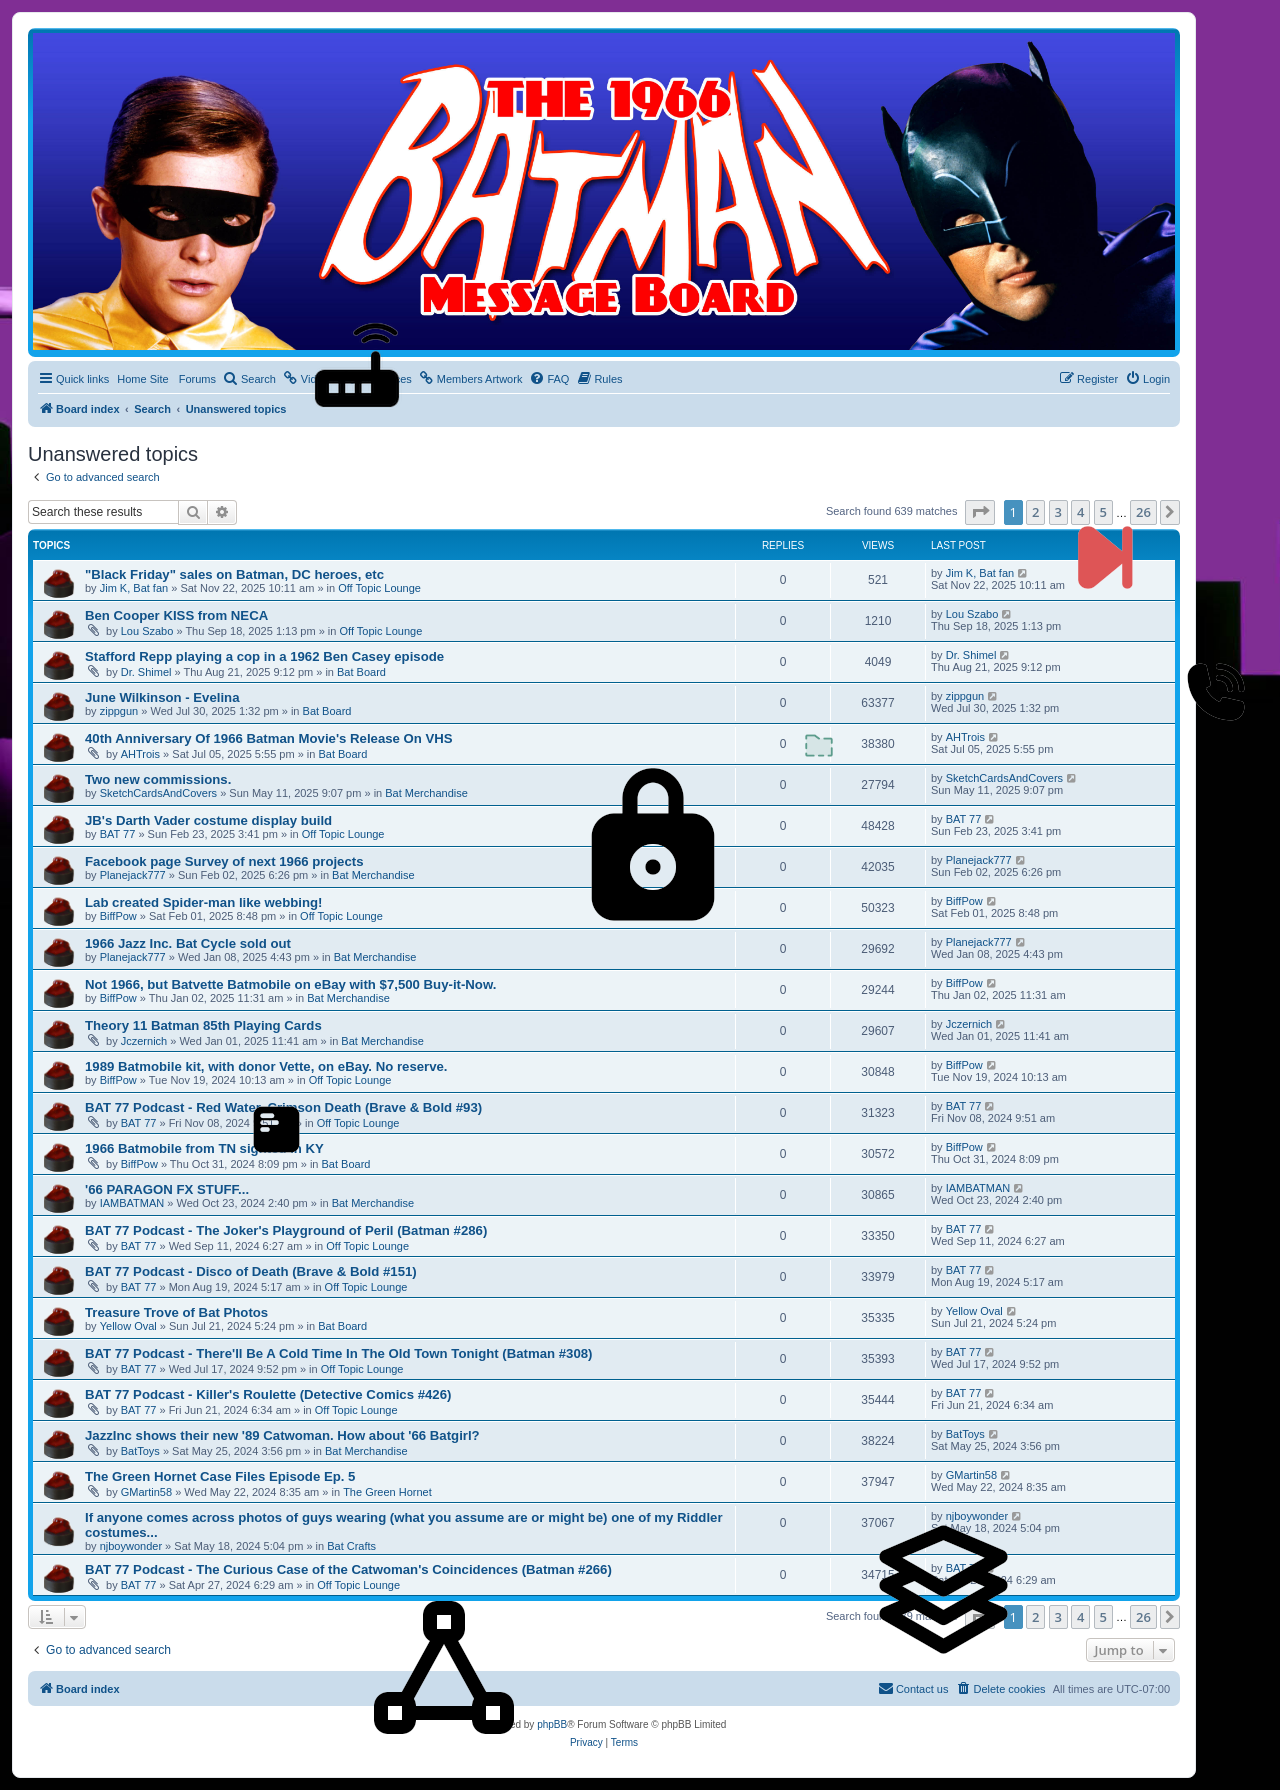  Describe the element at coordinates (653, 844) in the screenshot. I see `lock or secure this item` at that location.